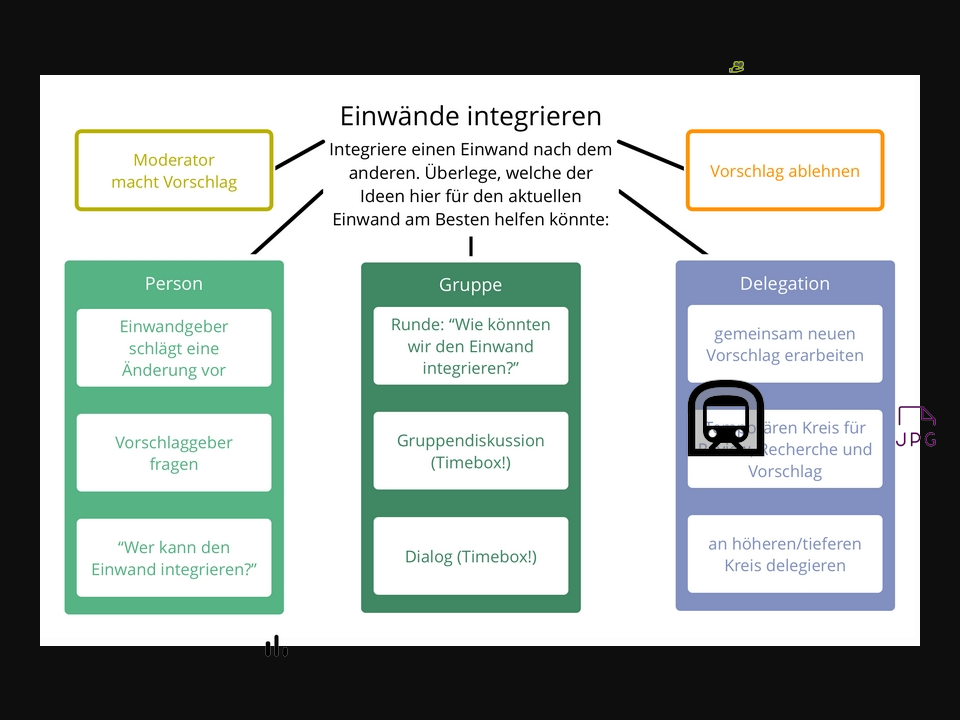 The image size is (960, 720). Describe the element at coordinates (726, 418) in the screenshot. I see `view subway or metro transit options` at that location.